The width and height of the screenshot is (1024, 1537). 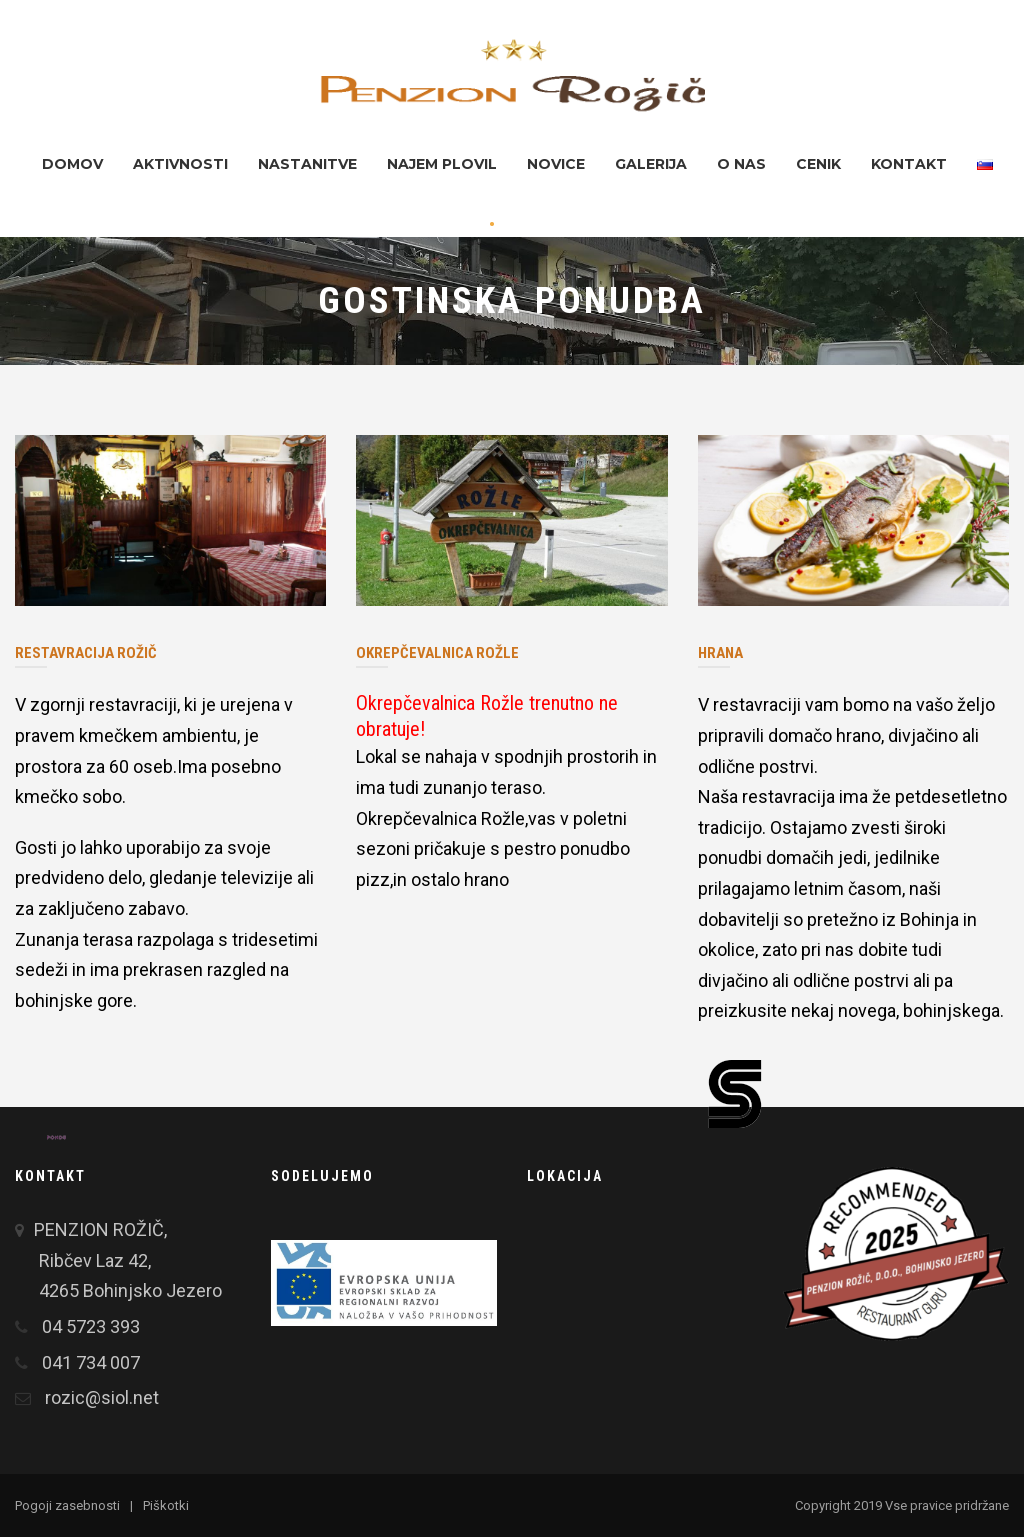 What do you see at coordinates (56, 1137) in the screenshot?
I see `visit pond5 stock media marketplace` at bounding box center [56, 1137].